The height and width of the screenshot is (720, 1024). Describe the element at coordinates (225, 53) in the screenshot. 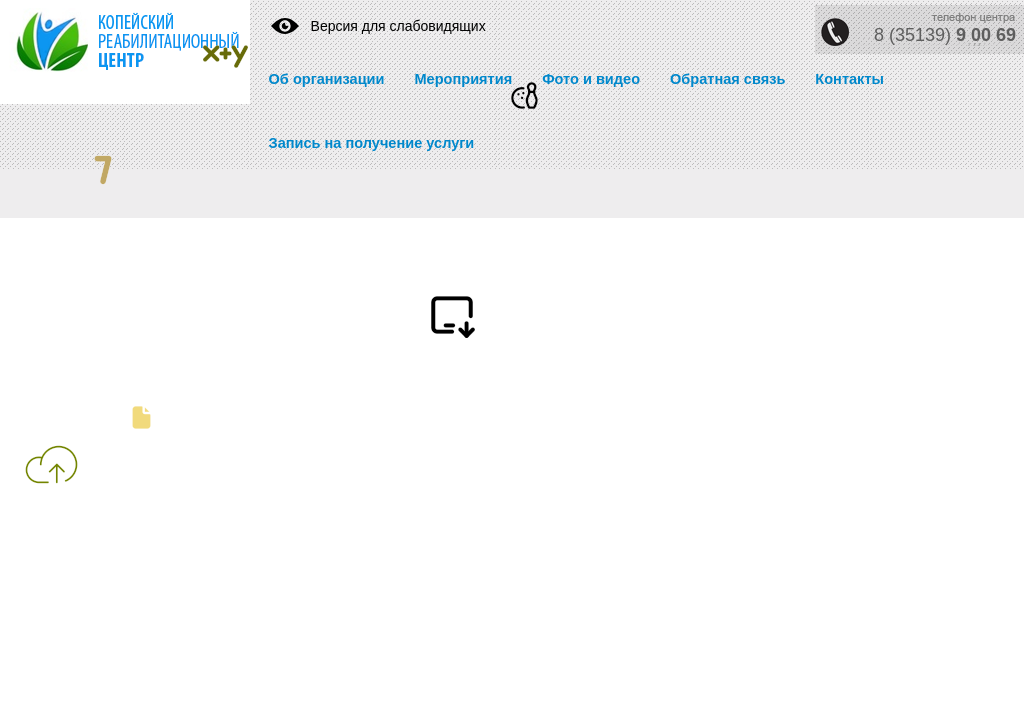

I see `access math or calculator functions` at that location.